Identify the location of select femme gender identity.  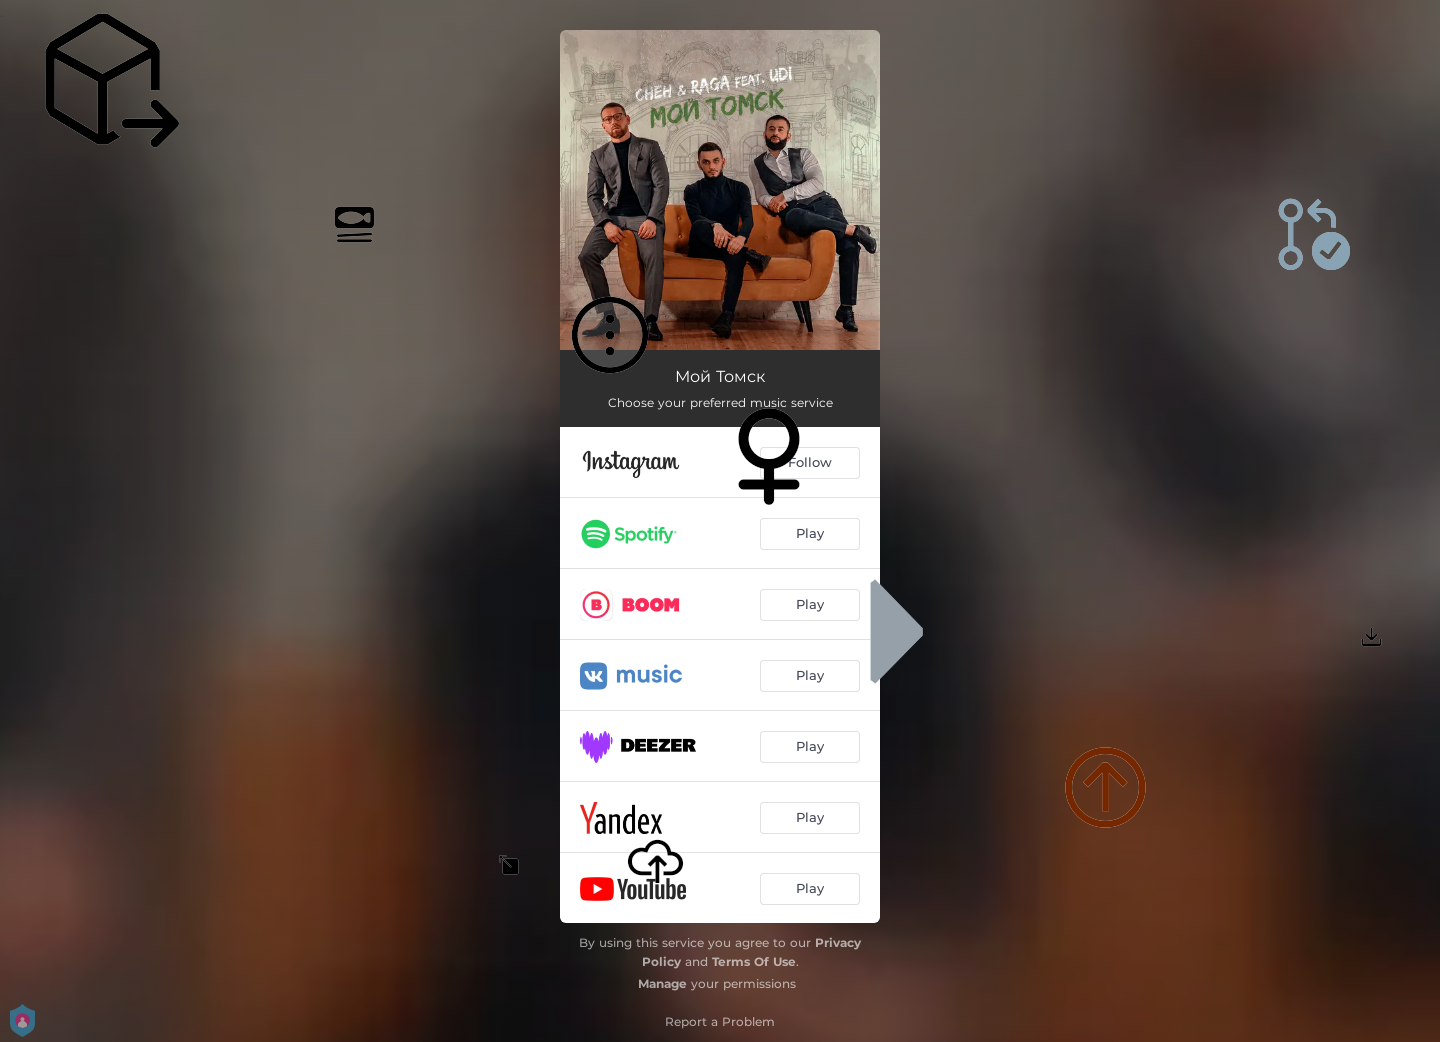
(769, 454).